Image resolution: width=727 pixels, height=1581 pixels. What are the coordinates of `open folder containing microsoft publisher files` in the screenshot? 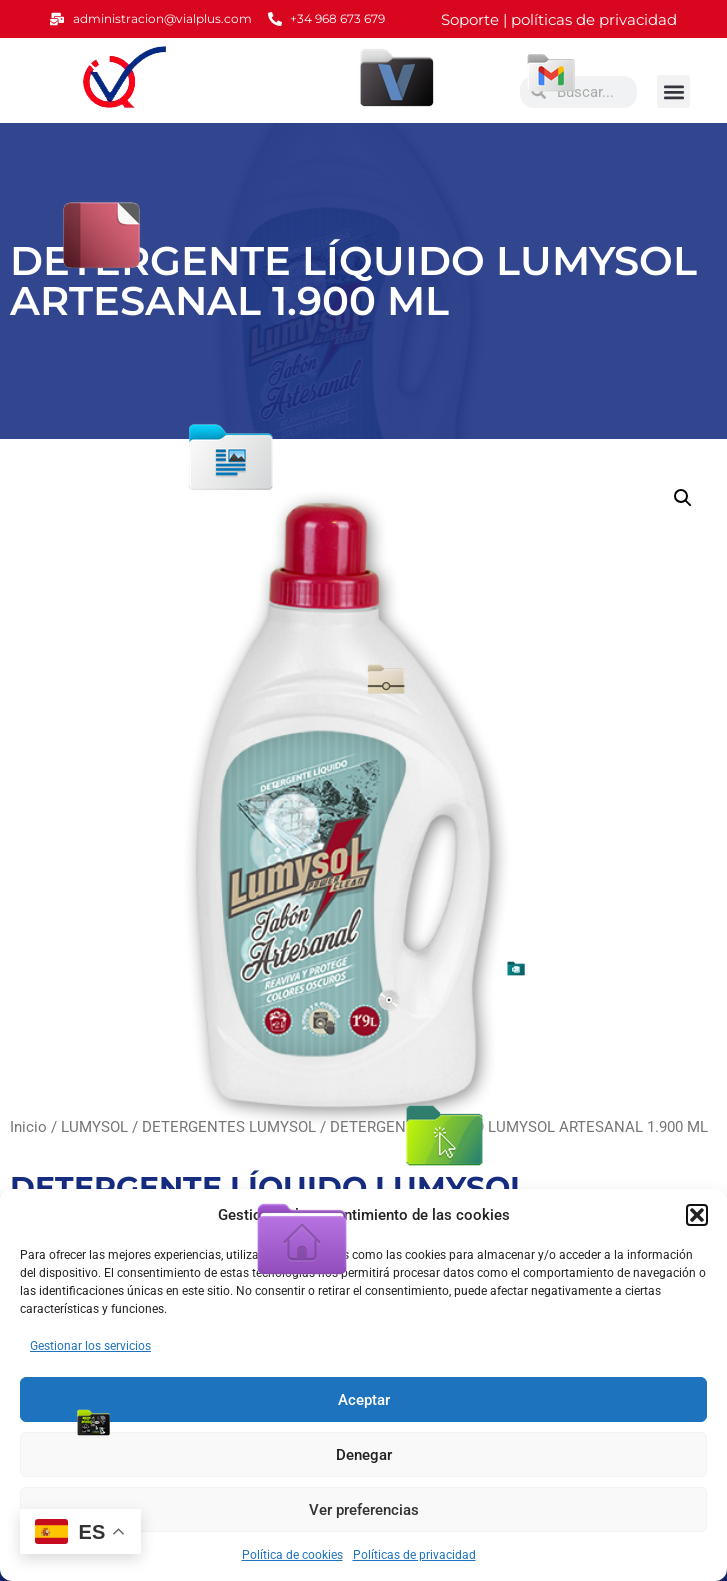 It's located at (516, 969).